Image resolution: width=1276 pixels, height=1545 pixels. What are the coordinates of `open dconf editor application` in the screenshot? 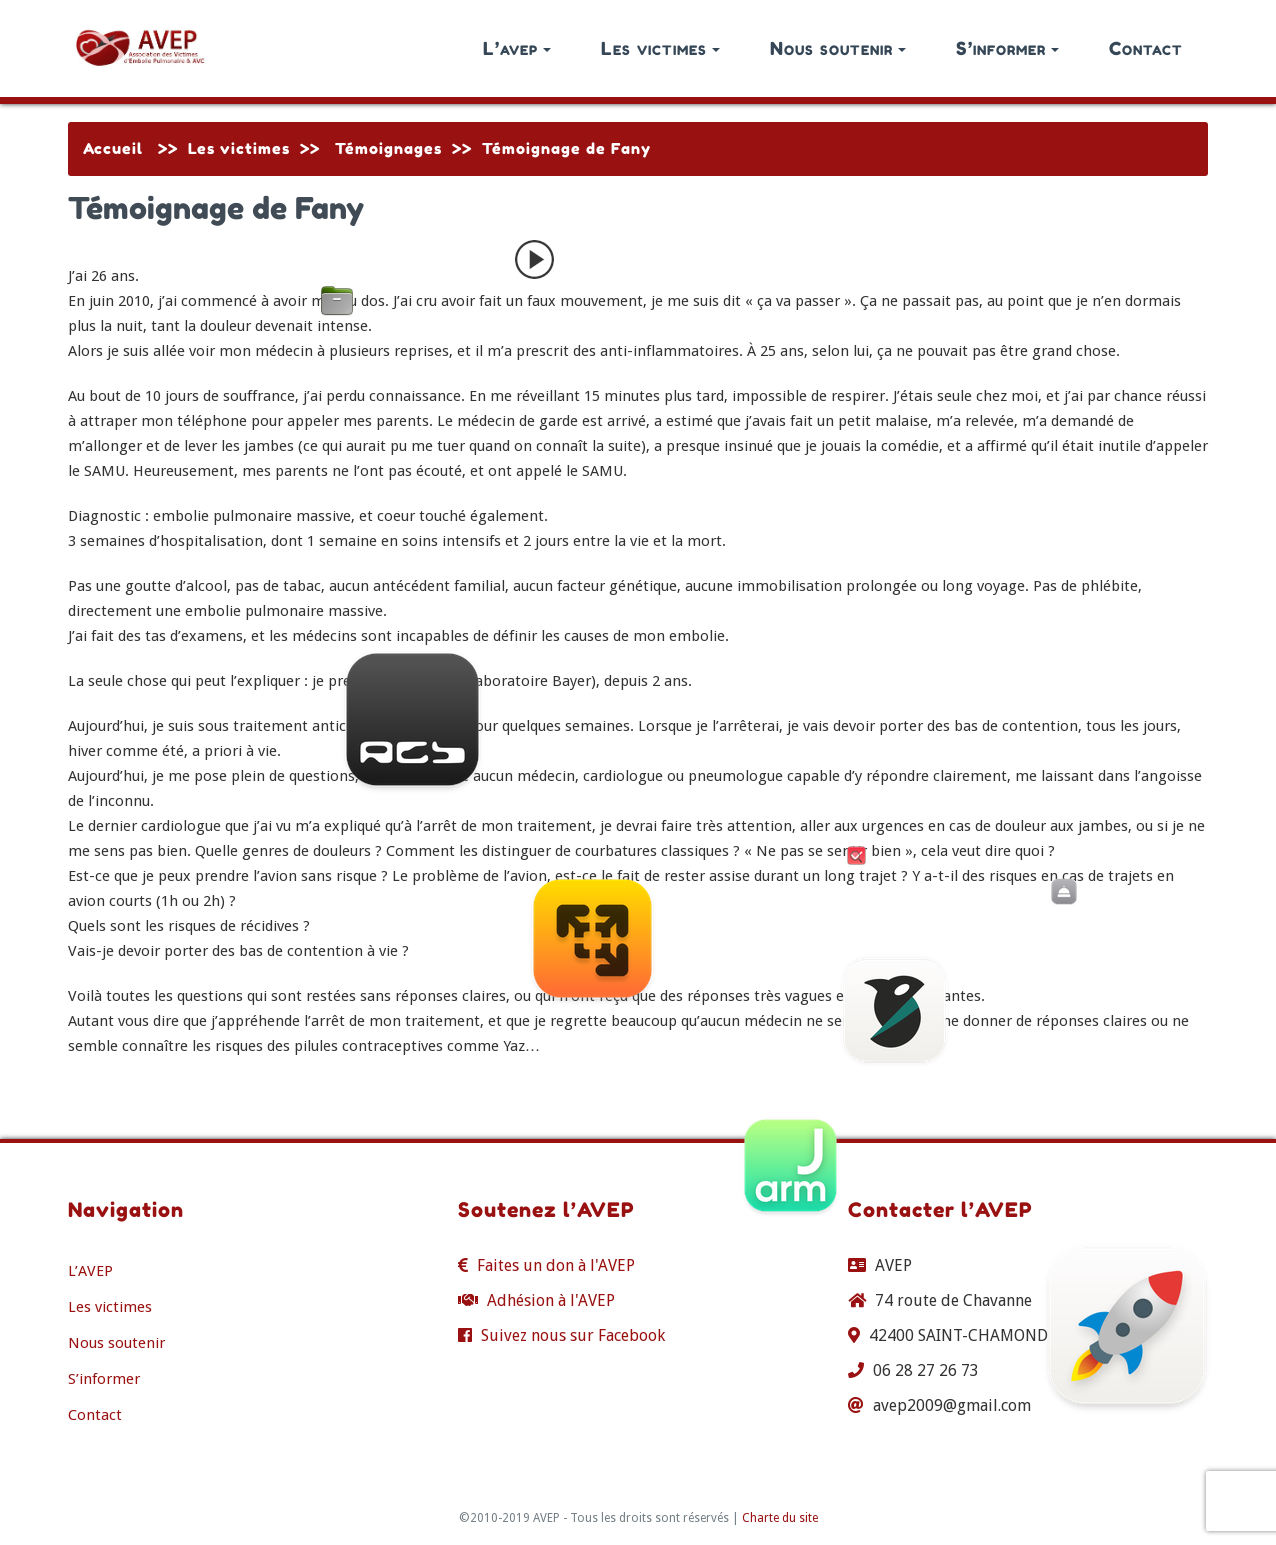 It's located at (856, 855).